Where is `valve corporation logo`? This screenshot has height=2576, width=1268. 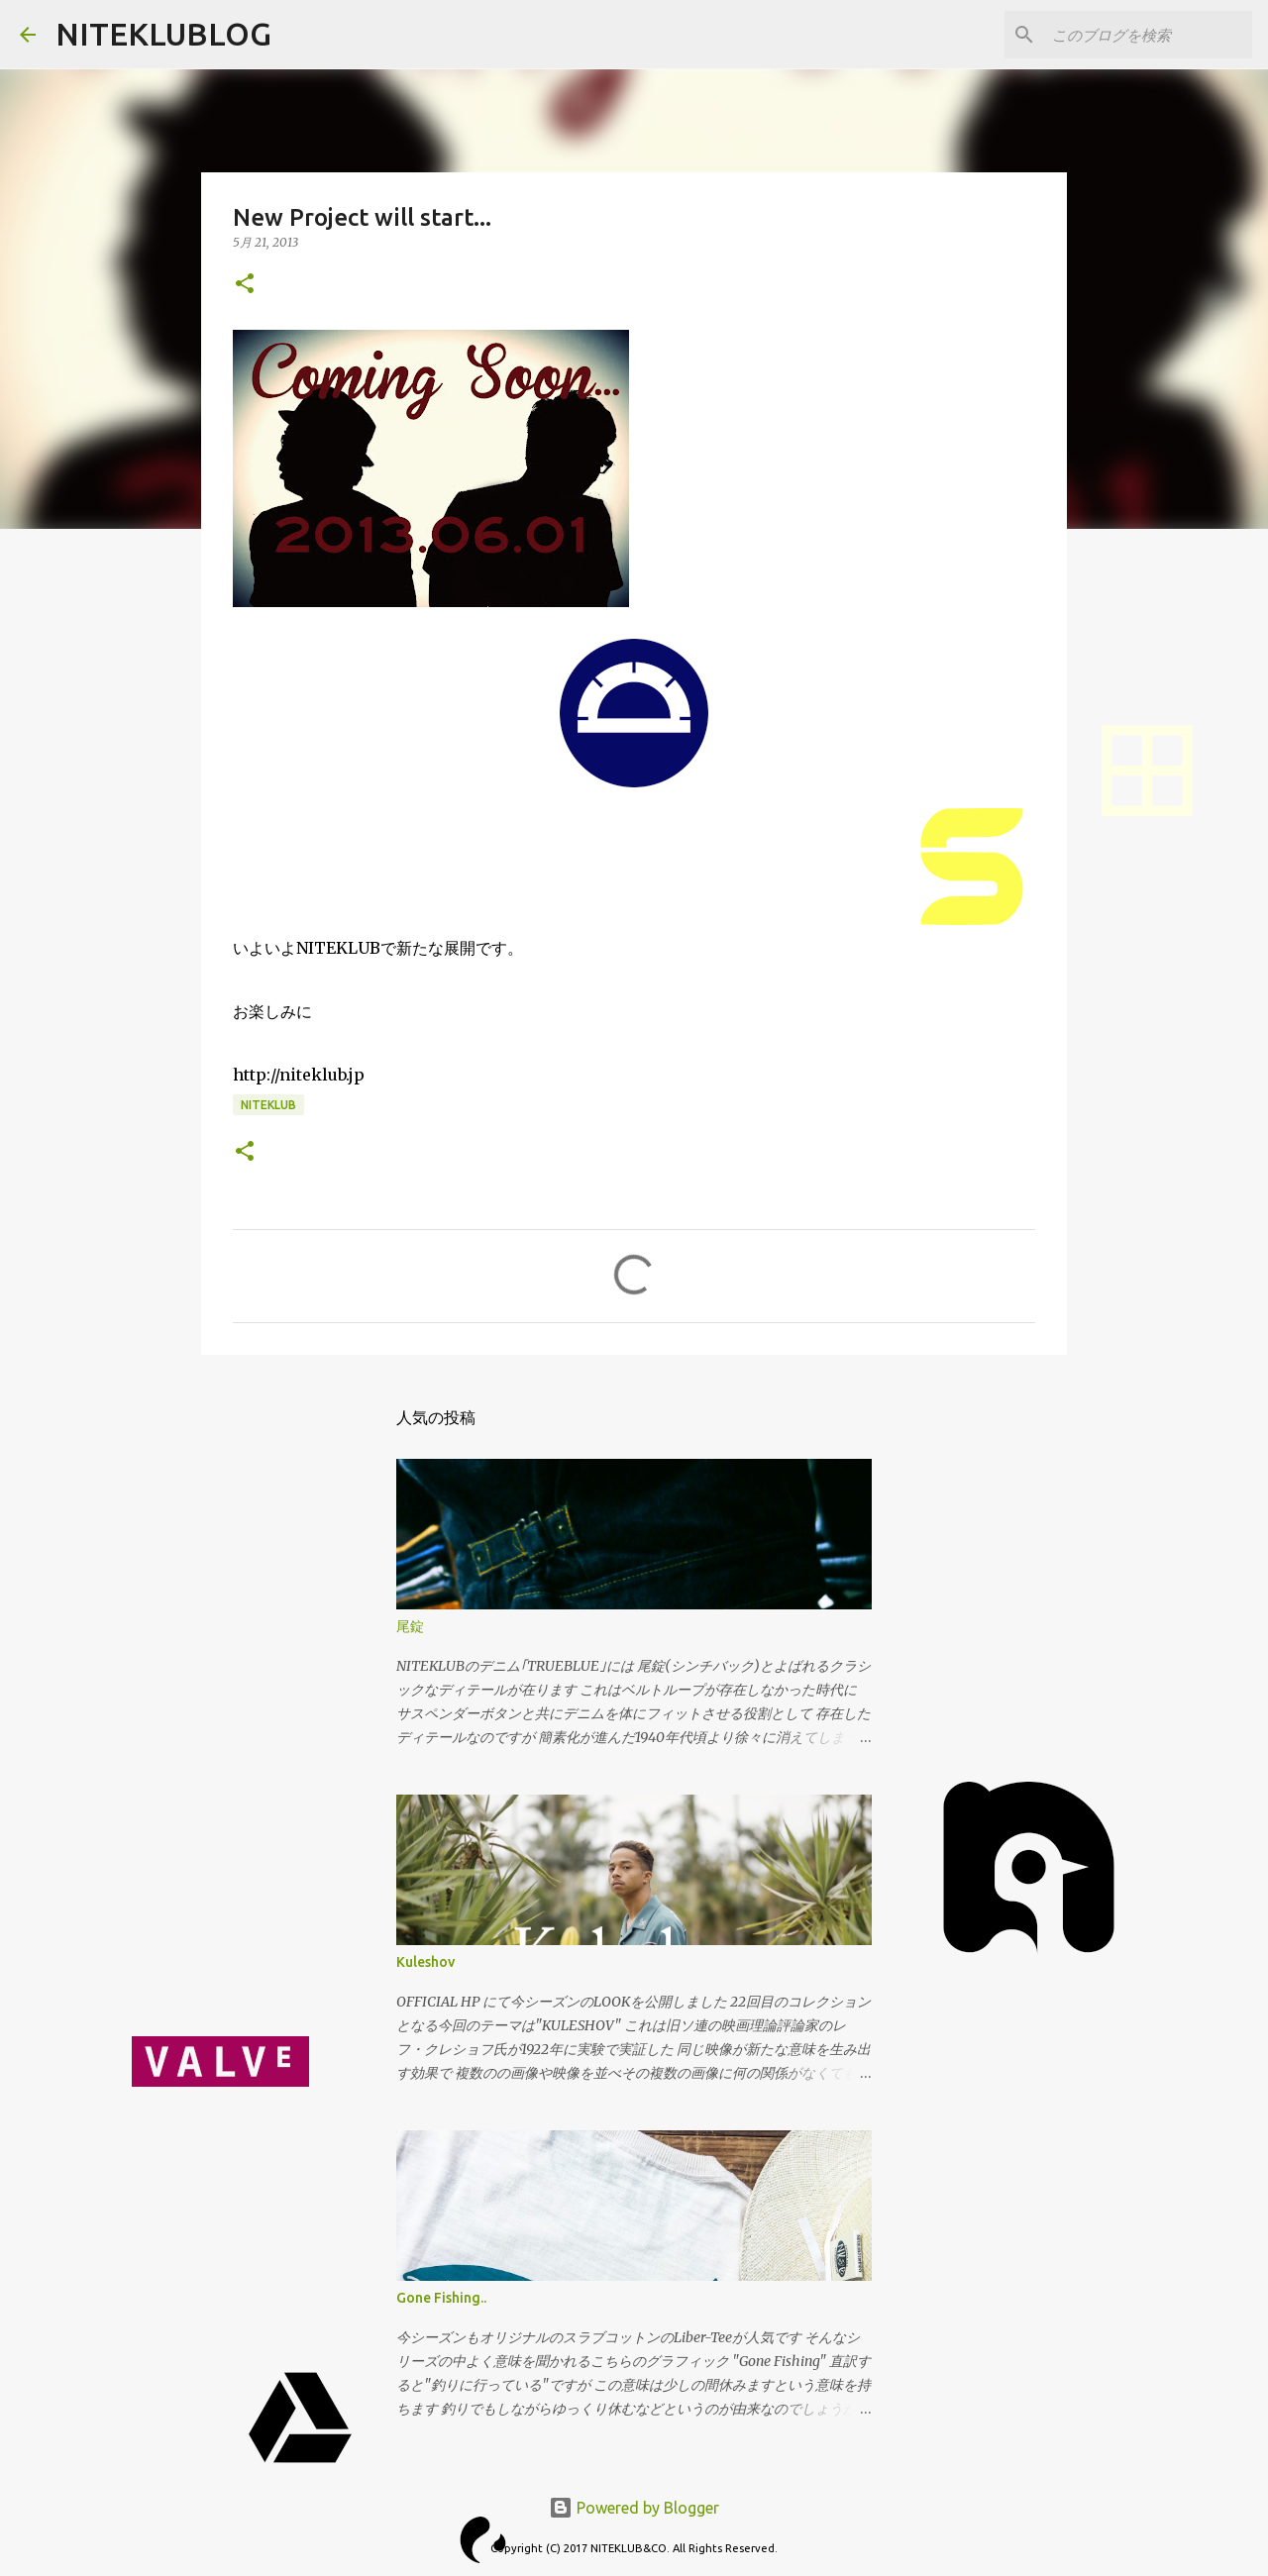
valve corporation logo is located at coordinates (220, 2061).